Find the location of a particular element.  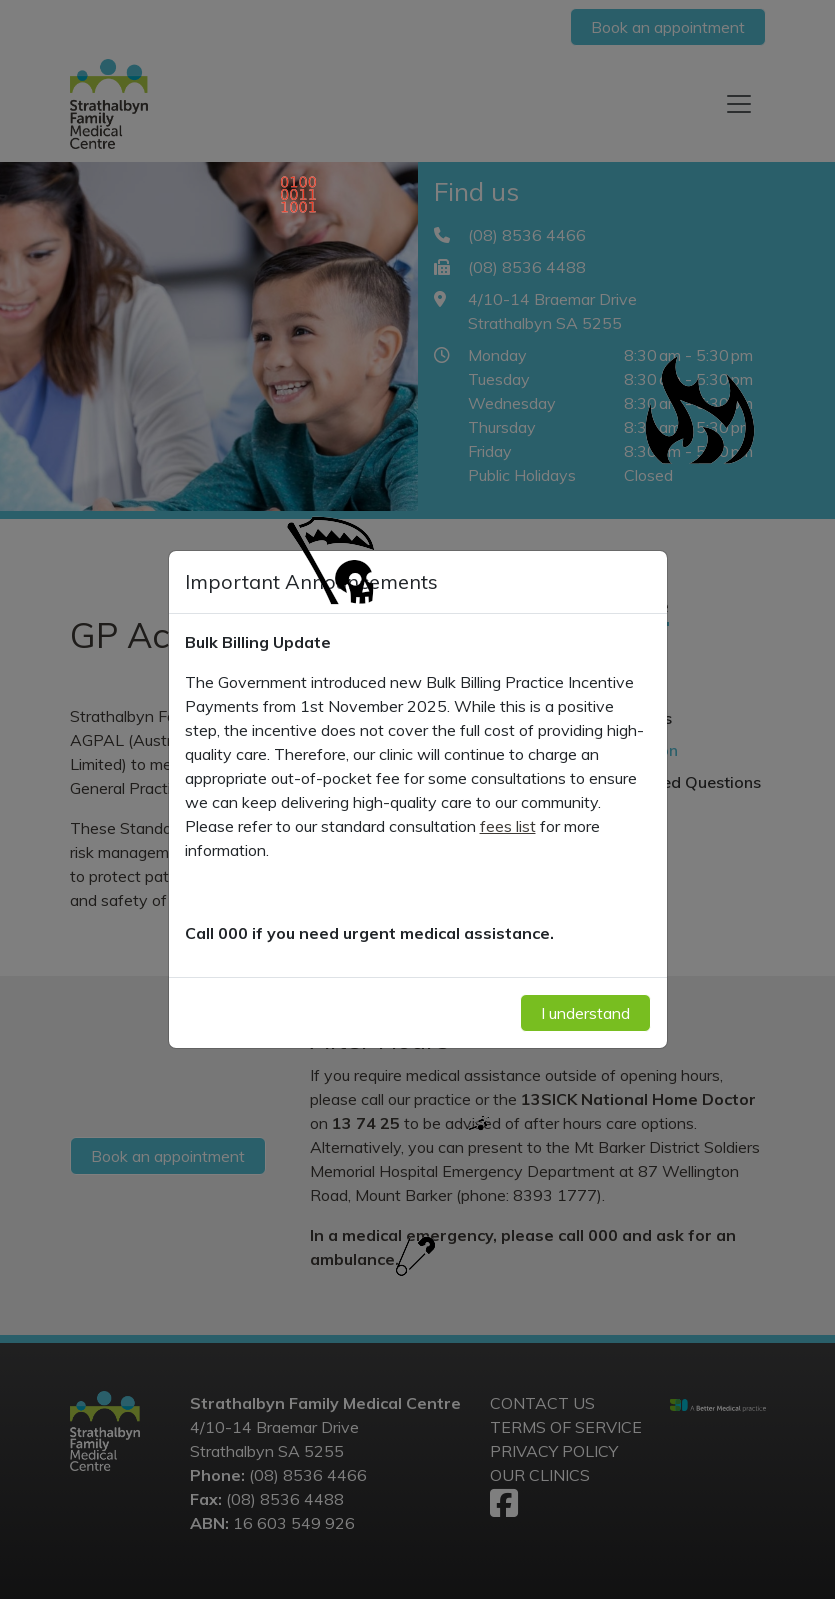

safety pin tool or fastening option is located at coordinates (415, 1255).